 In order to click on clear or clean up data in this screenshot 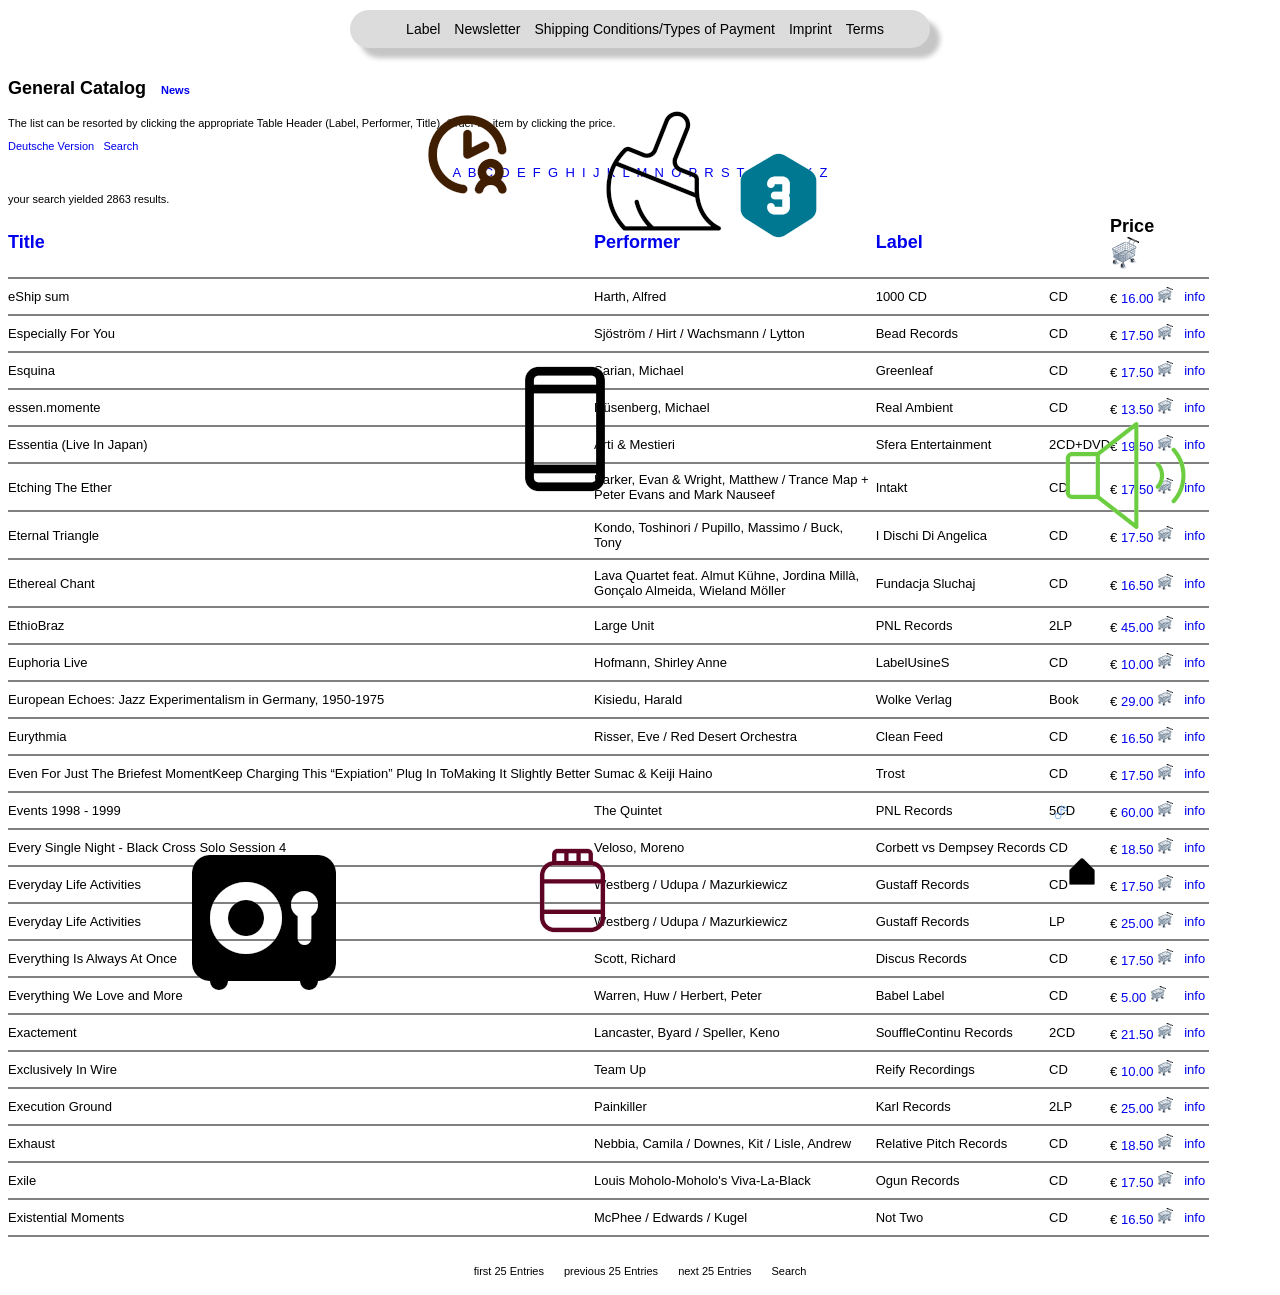, I will do `click(661, 175)`.